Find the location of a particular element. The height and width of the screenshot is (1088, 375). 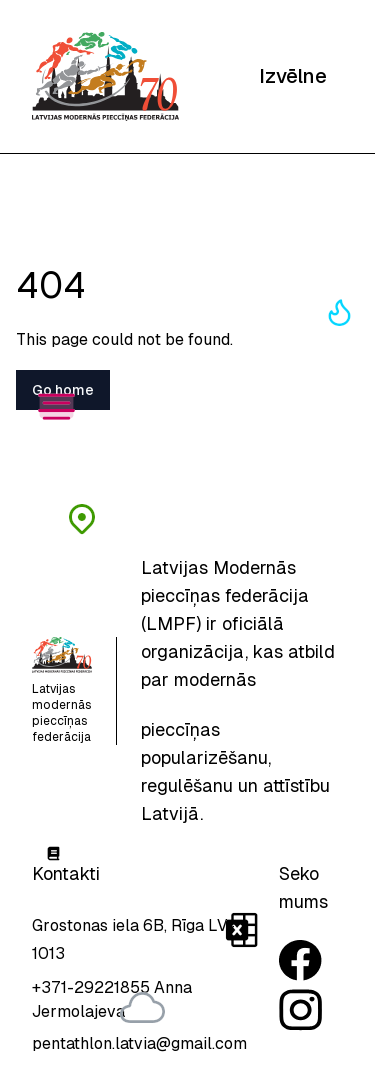

open Microsoft Excel is located at coordinates (243, 930).